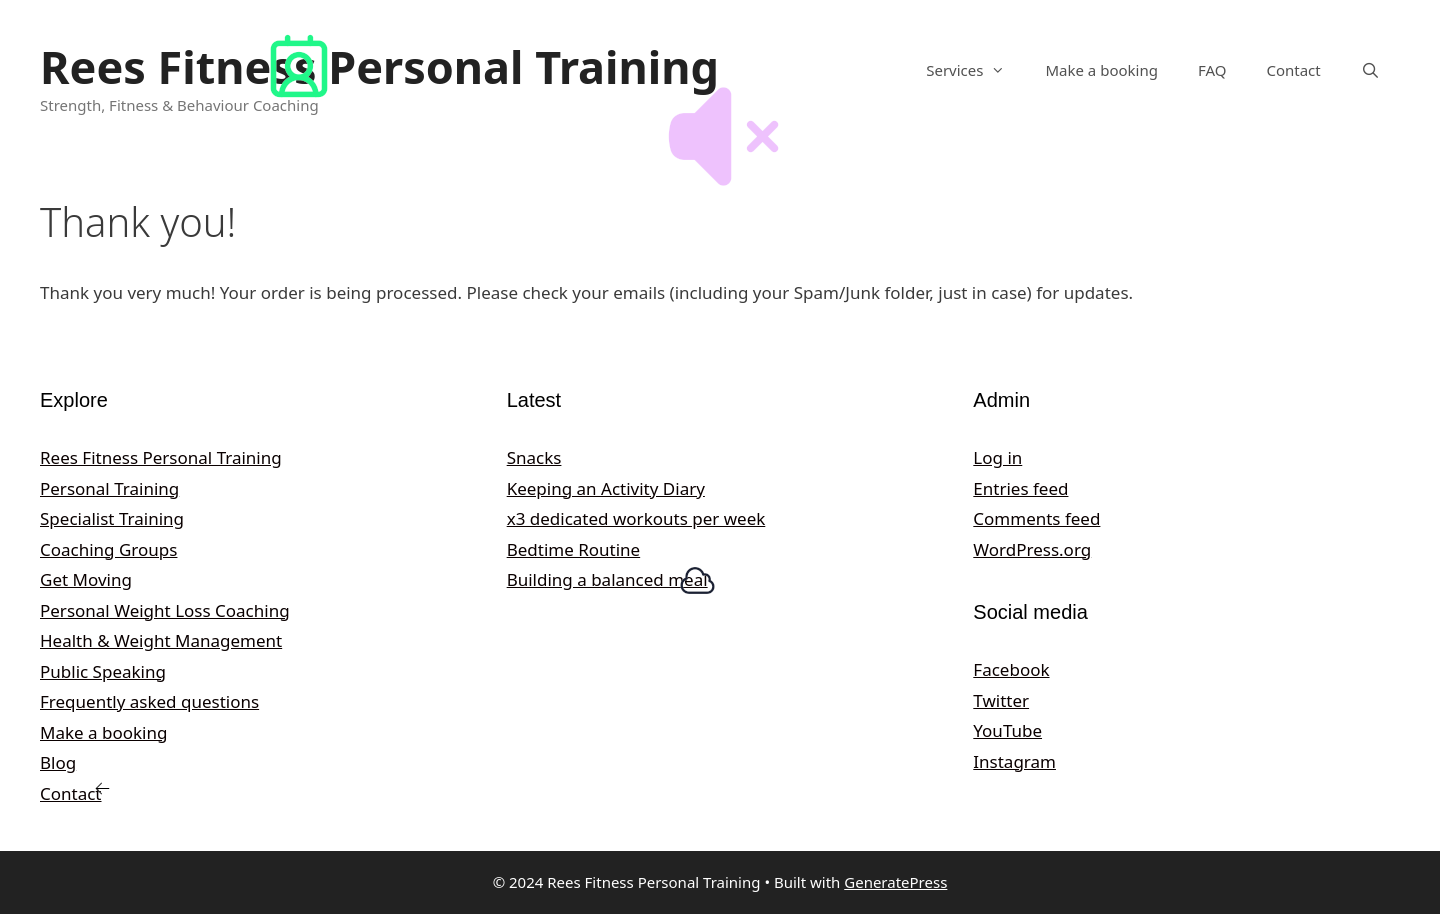 This screenshot has height=914, width=1440. I want to click on mute audio or sound, so click(723, 136).